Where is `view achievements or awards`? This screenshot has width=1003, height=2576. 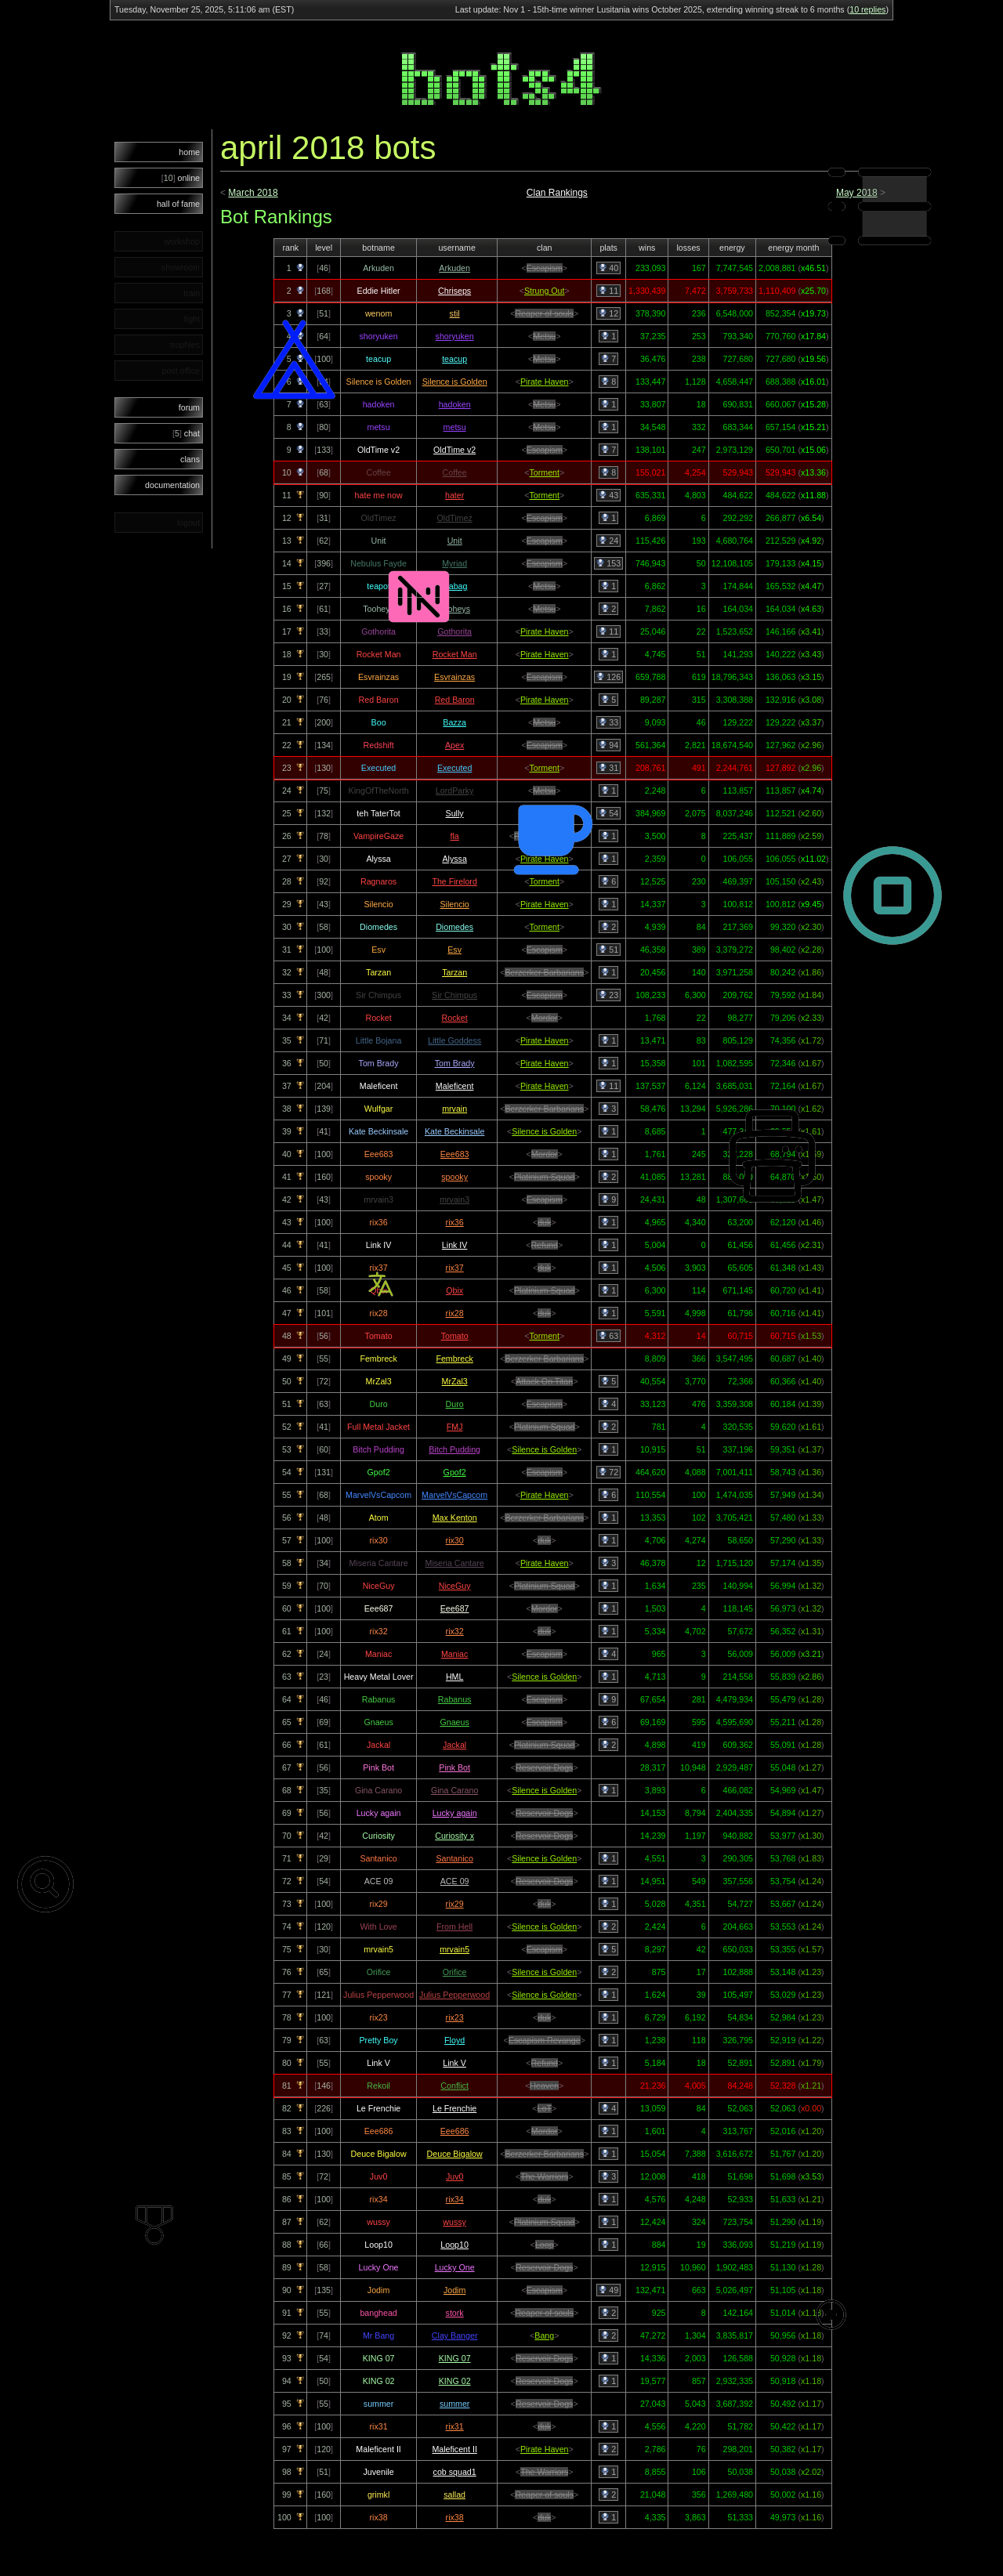 view achievements or awards is located at coordinates (154, 2223).